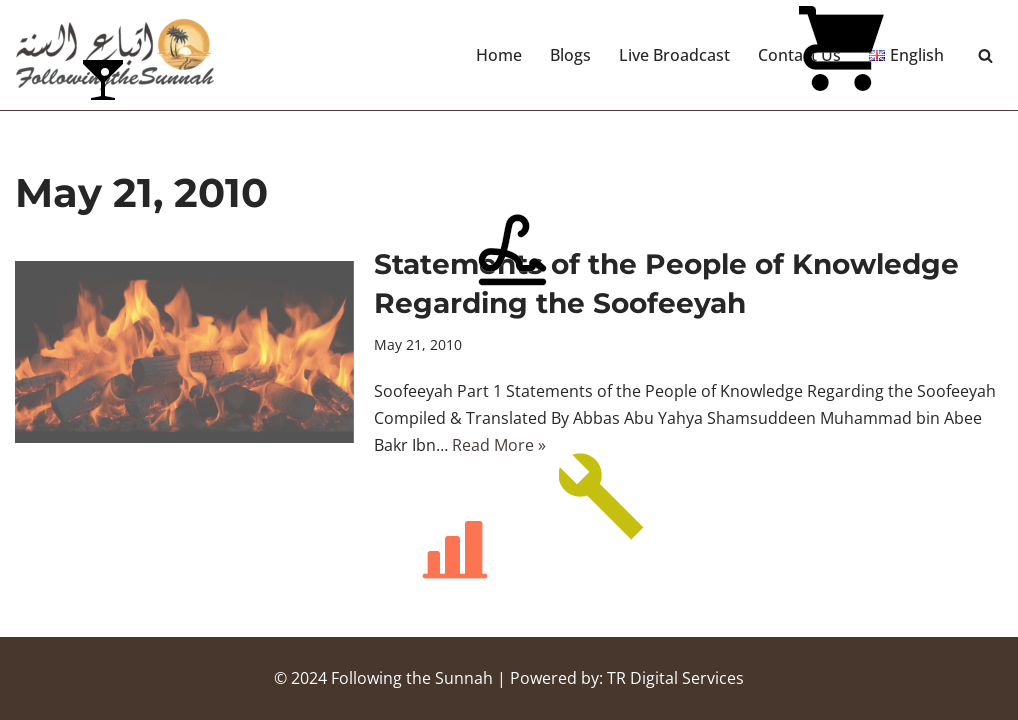 This screenshot has height=720, width=1018. What do you see at coordinates (841, 48) in the screenshot?
I see `view your shopping cart` at bounding box center [841, 48].